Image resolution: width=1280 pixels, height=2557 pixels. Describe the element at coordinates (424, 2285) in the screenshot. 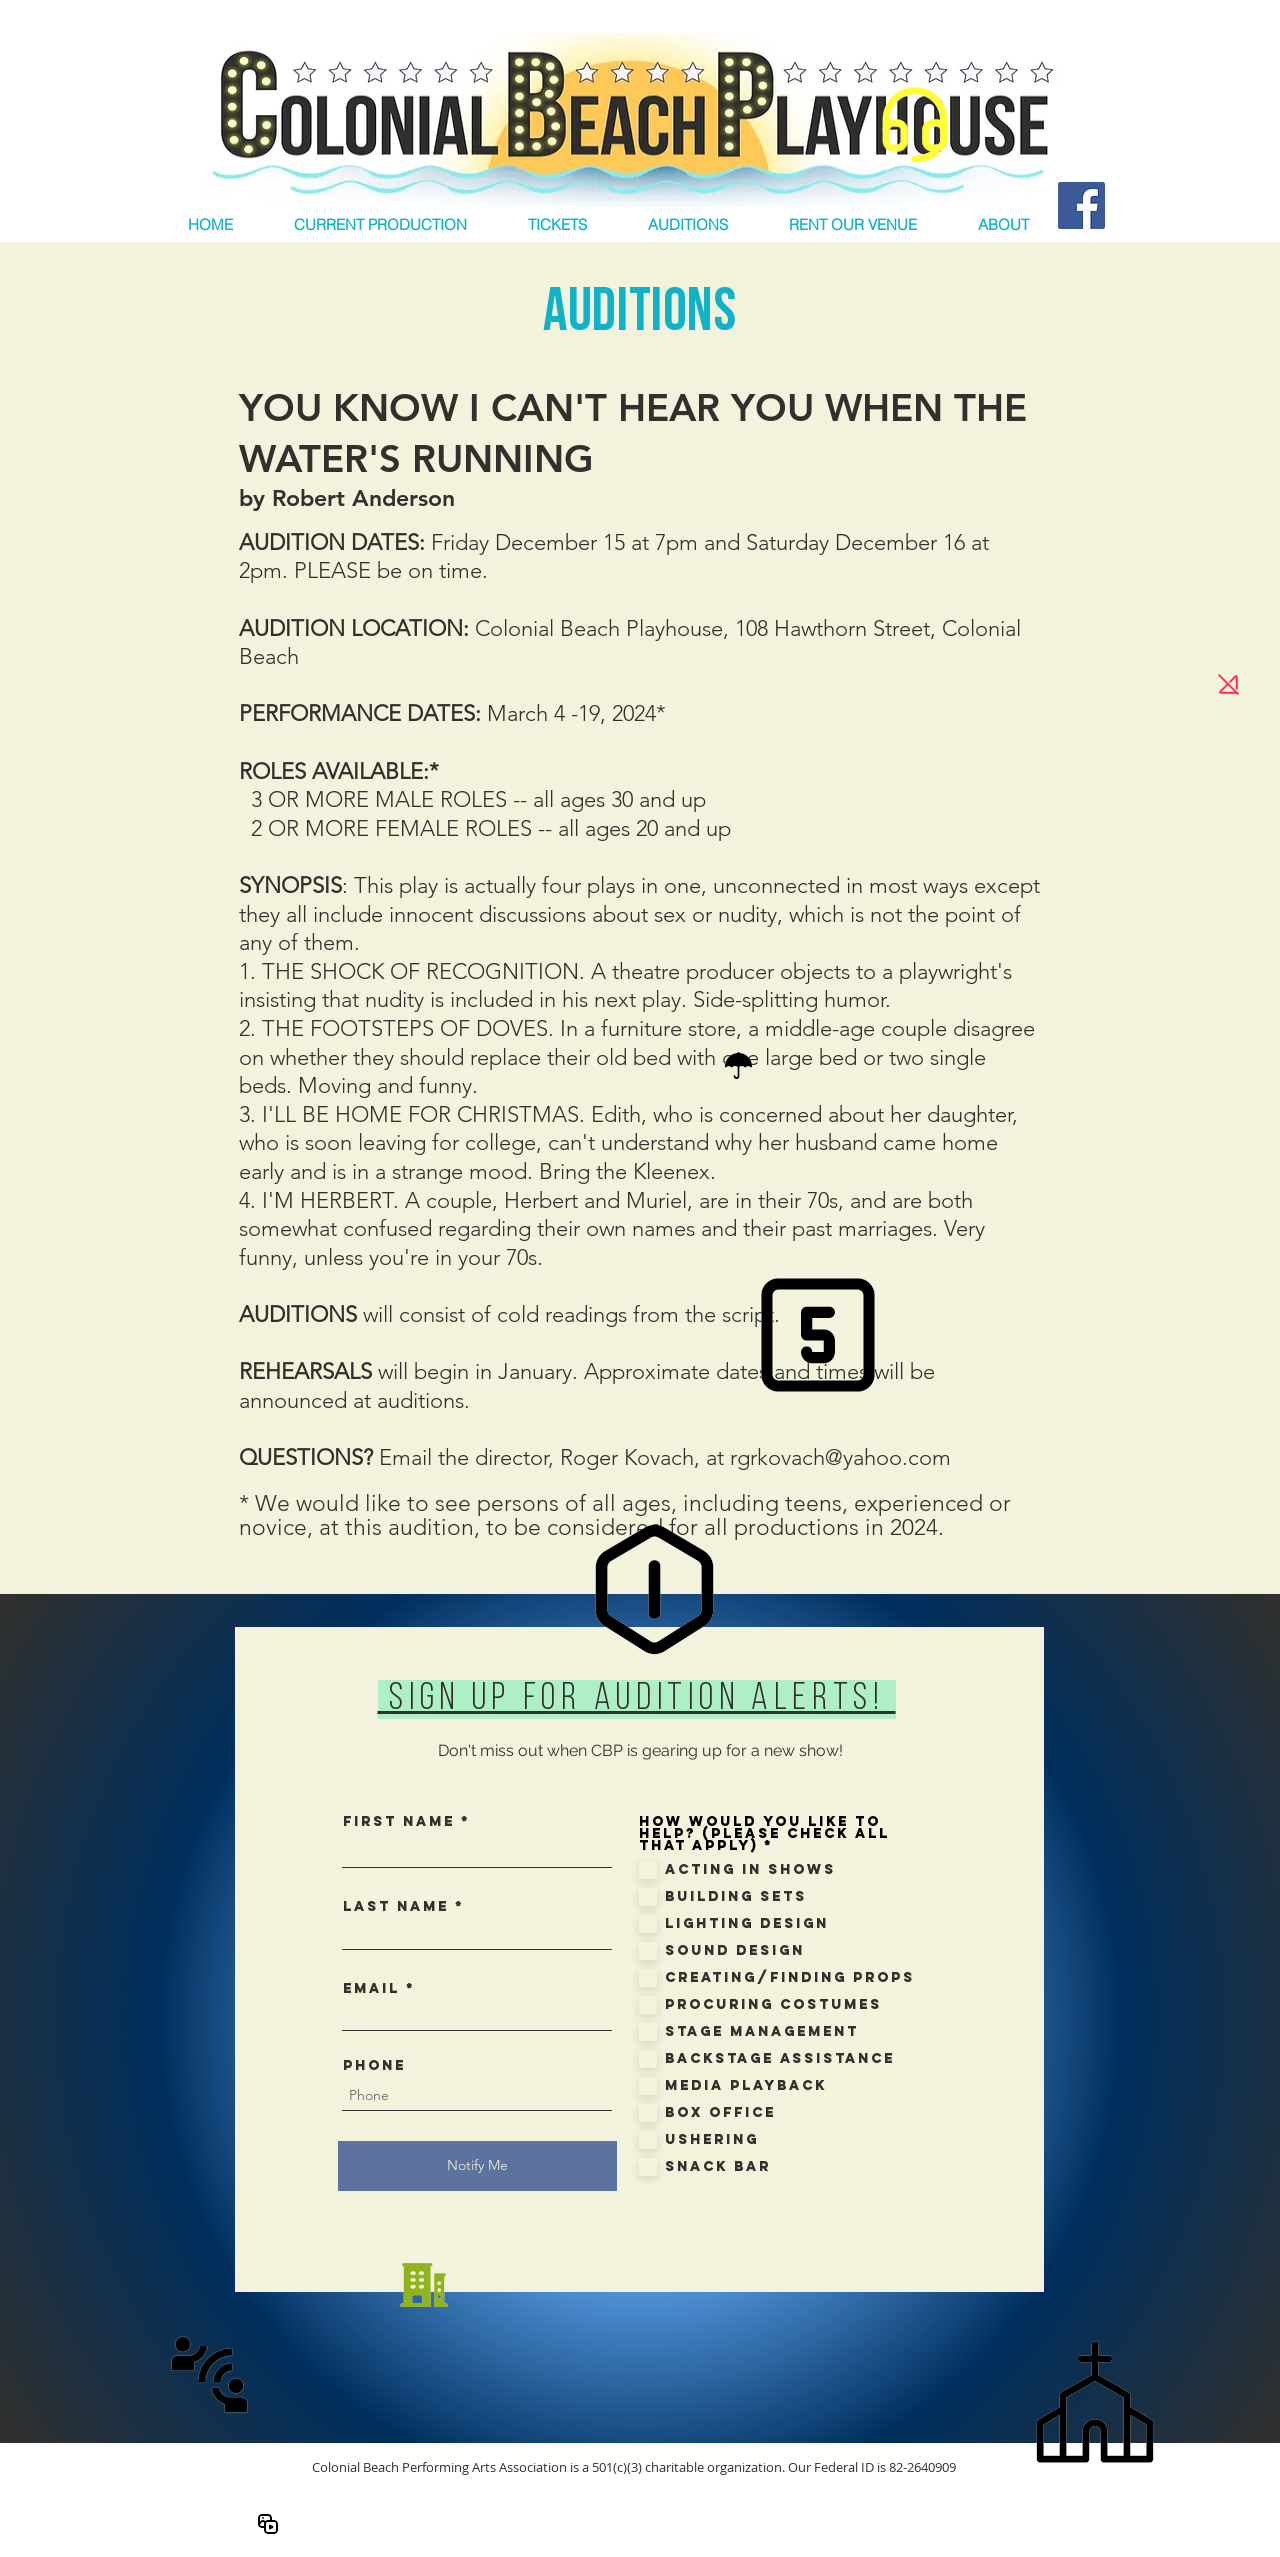

I see `view office or workplace location` at that location.